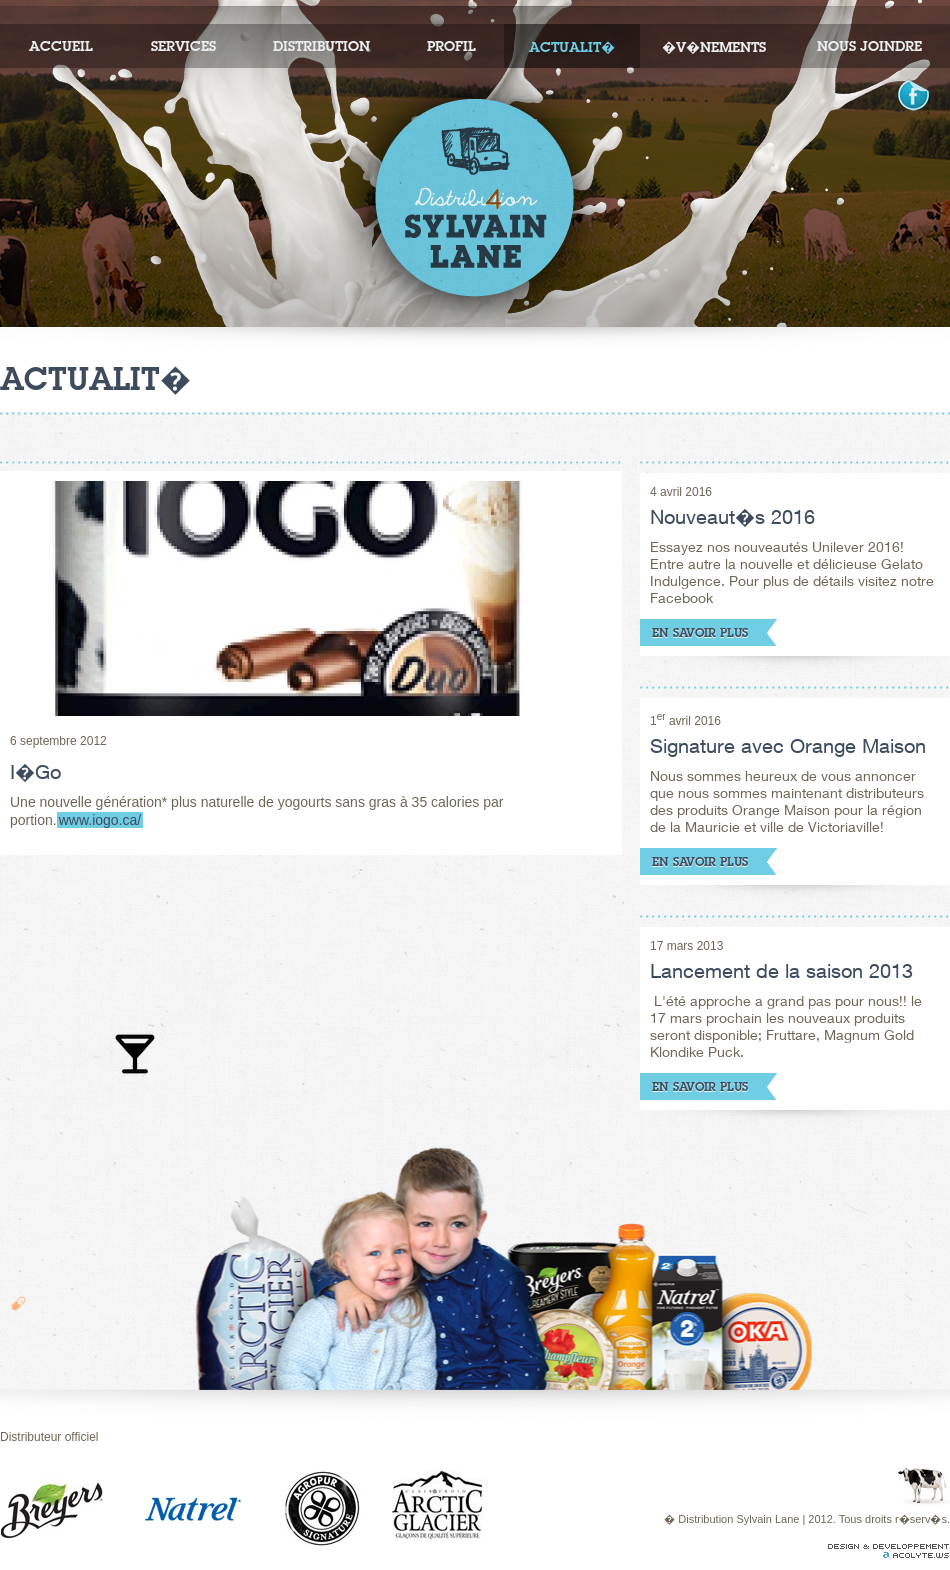  What do you see at coordinates (135, 1054) in the screenshot?
I see `find nearby bars or nightlife` at bounding box center [135, 1054].